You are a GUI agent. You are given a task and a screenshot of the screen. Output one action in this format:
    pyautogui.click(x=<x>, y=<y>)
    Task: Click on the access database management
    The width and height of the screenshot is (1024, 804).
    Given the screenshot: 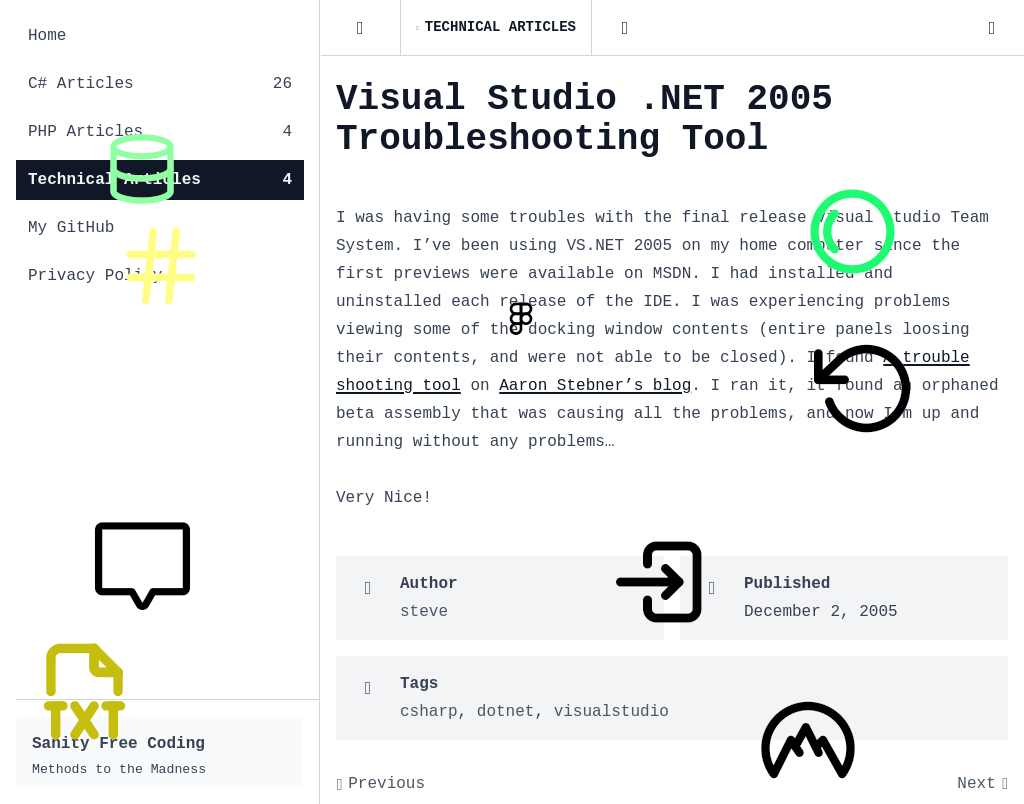 What is the action you would take?
    pyautogui.click(x=142, y=169)
    